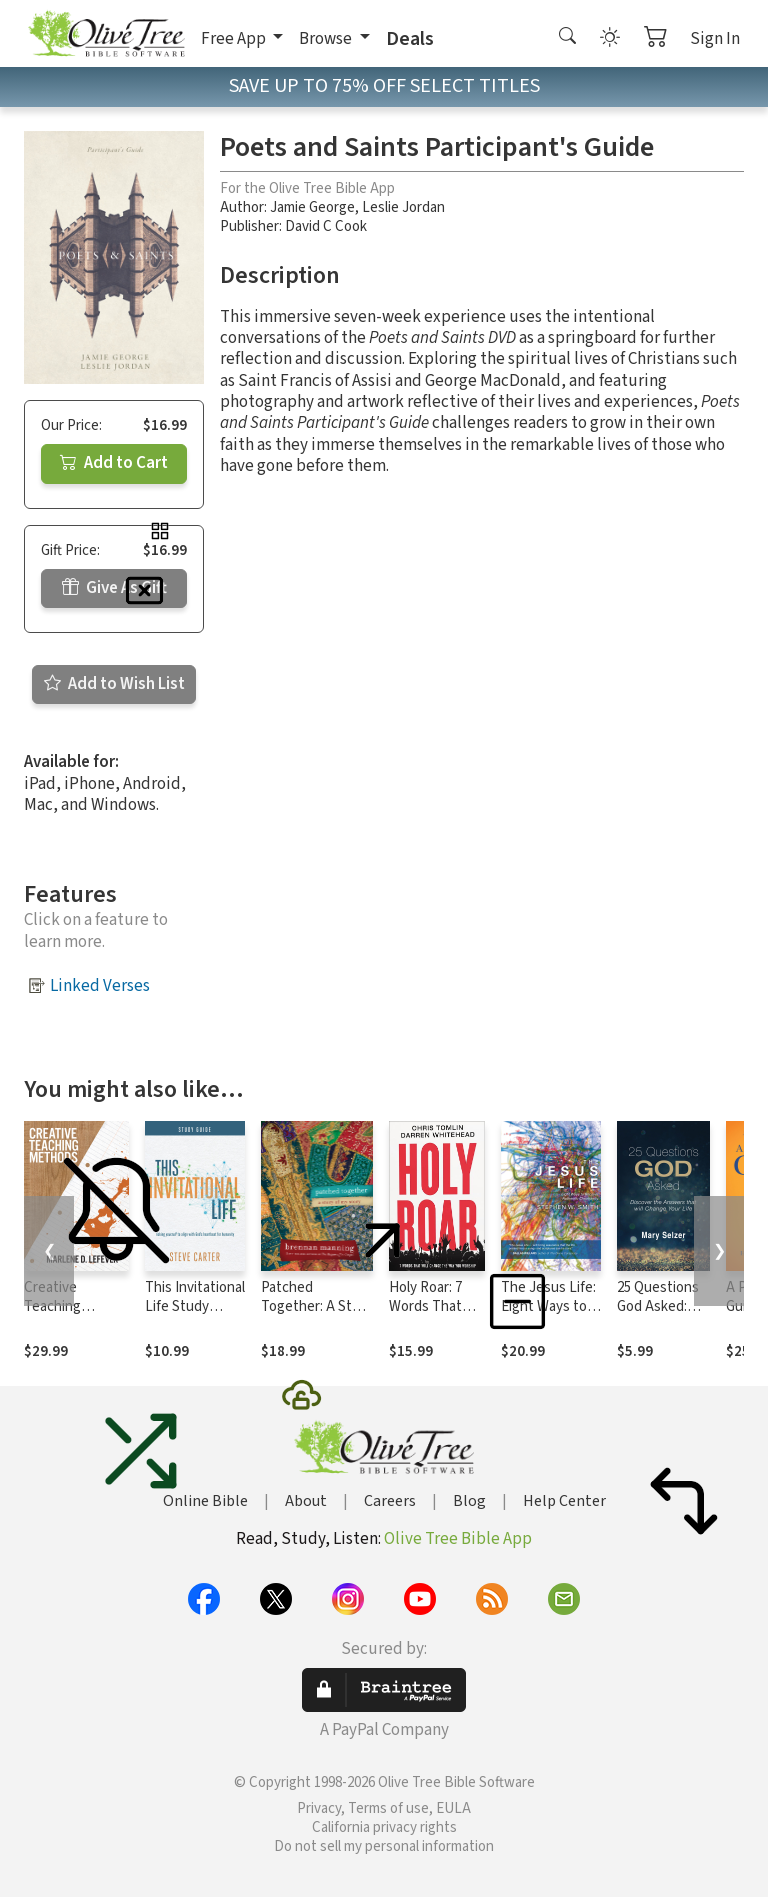 The height and width of the screenshot is (1897, 768). What do you see at coordinates (139, 1451) in the screenshot?
I see `shuffle playlist or queue order` at bounding box center [139, 1451].